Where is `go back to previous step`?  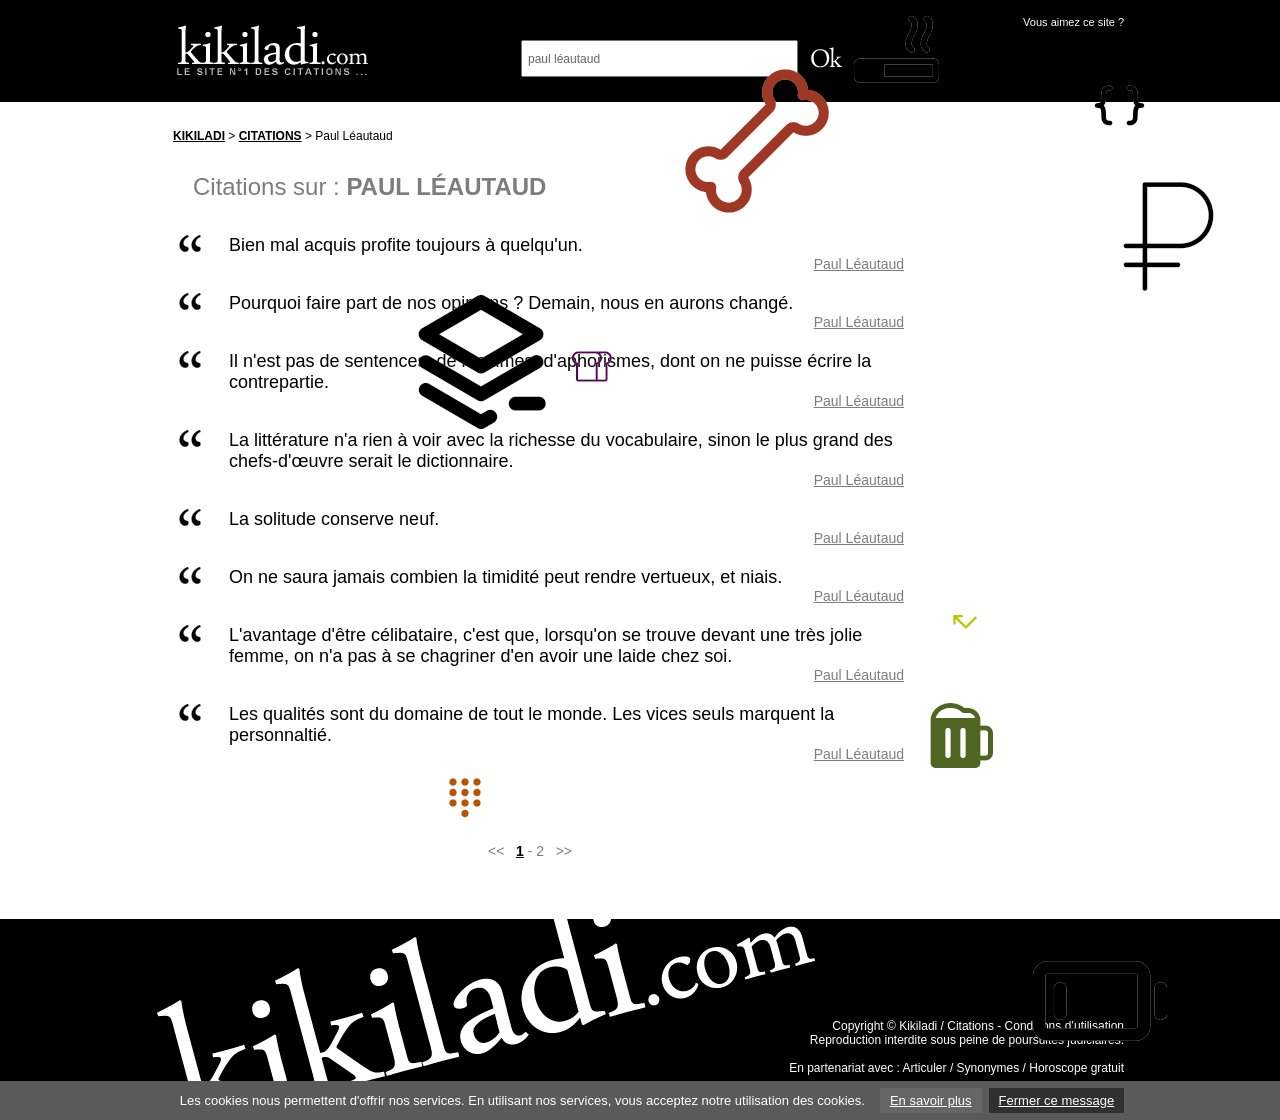 go back to previous step is located at coordinates (965, 621).